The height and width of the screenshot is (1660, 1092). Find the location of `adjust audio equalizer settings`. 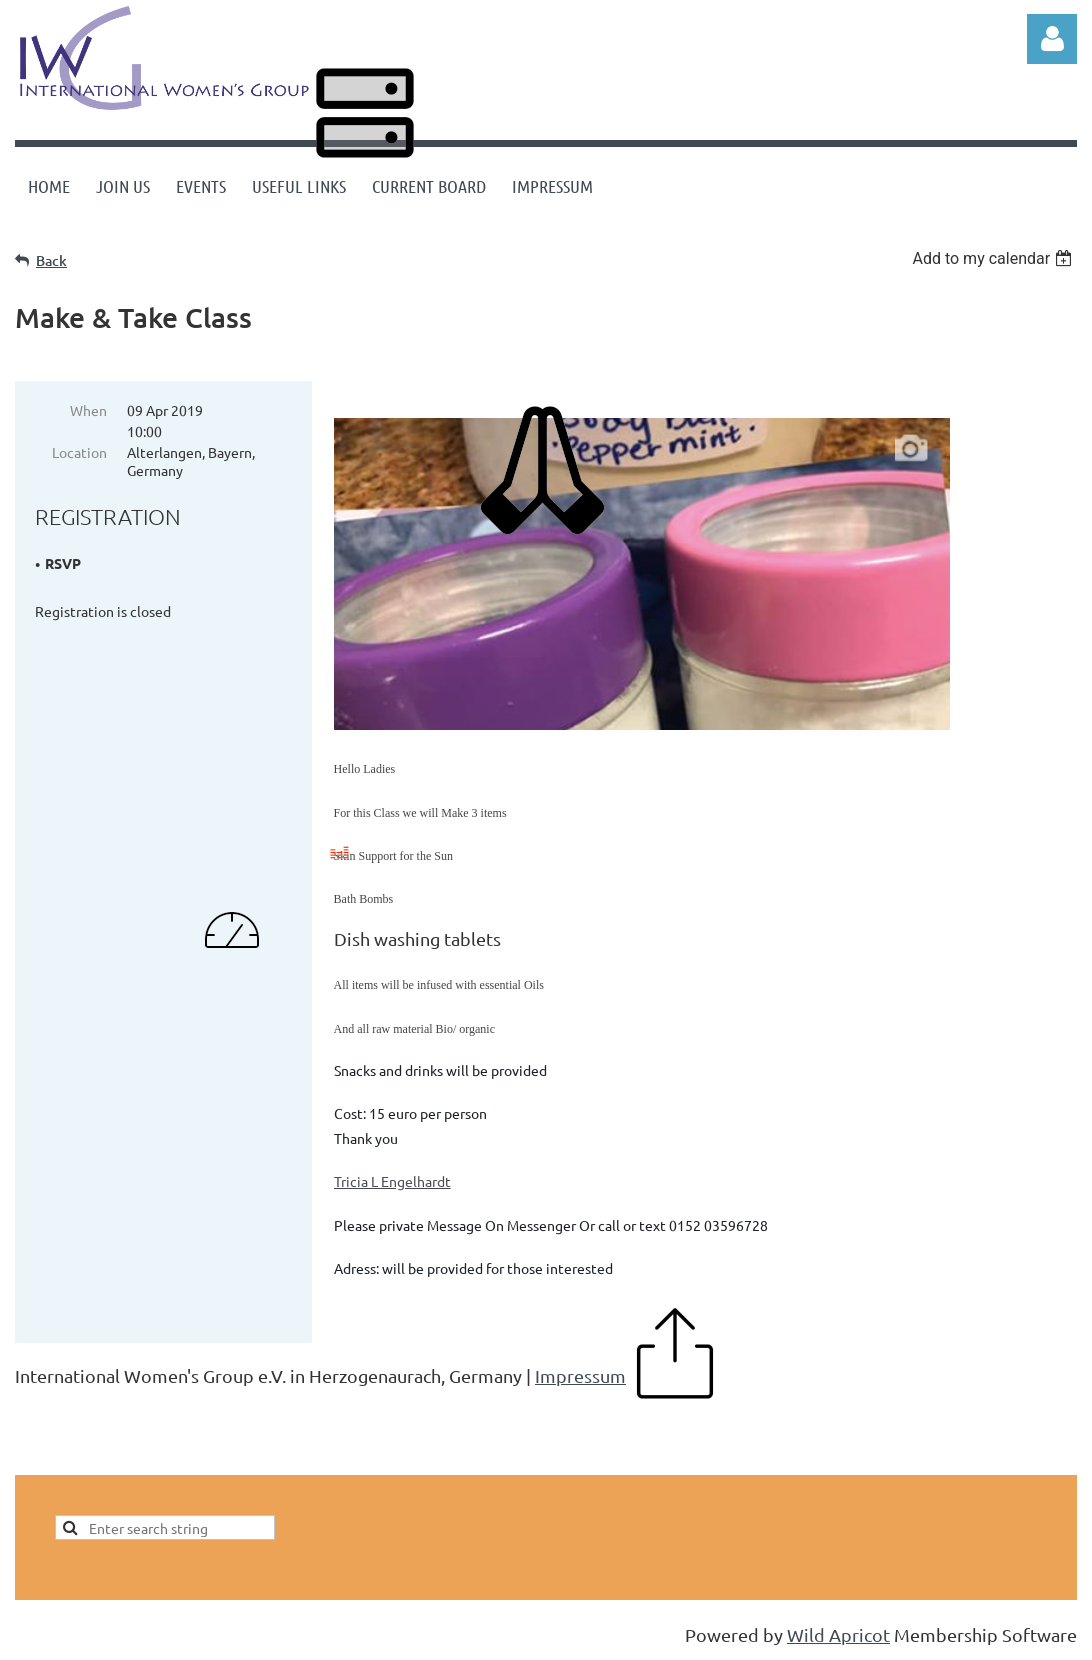

adjust audio equalizer settings is located at coordinates (339, 852).